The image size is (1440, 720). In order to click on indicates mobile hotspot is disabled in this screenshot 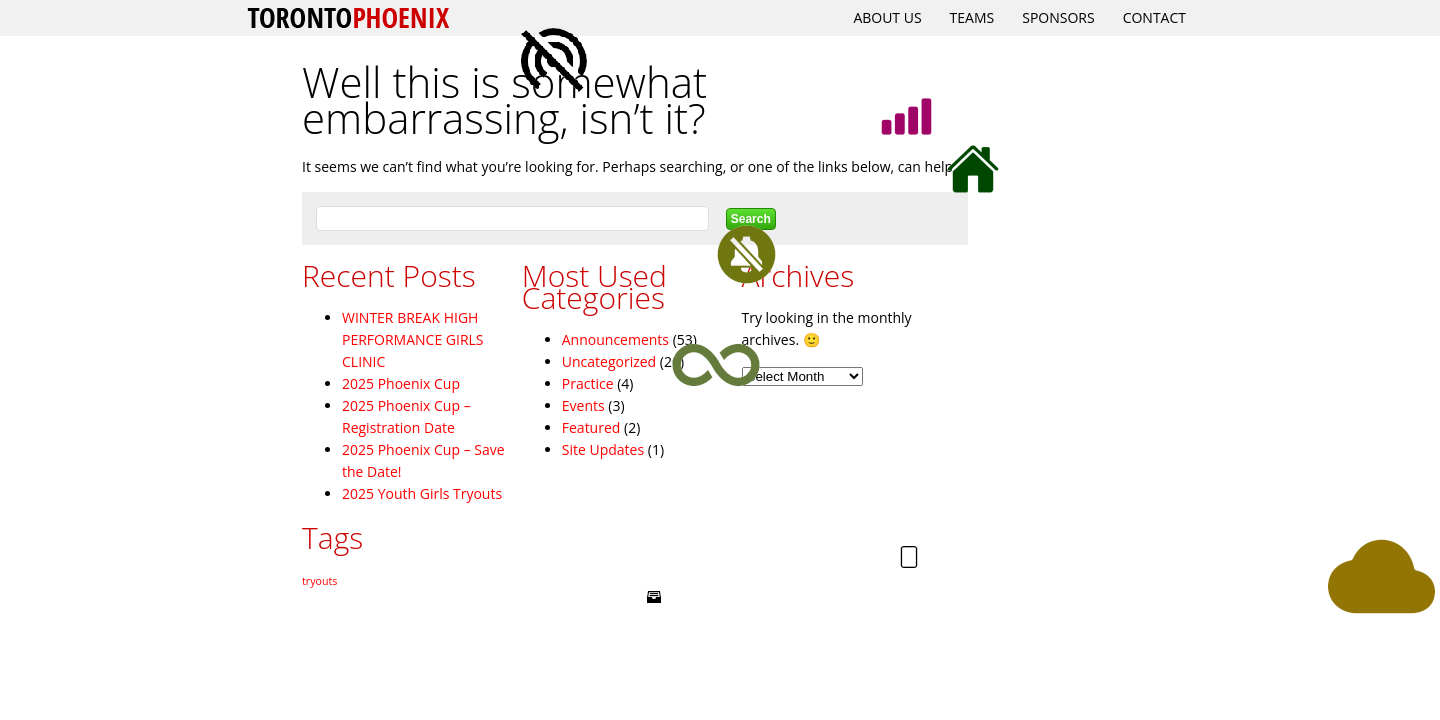, I will do `click(554, 61)`.